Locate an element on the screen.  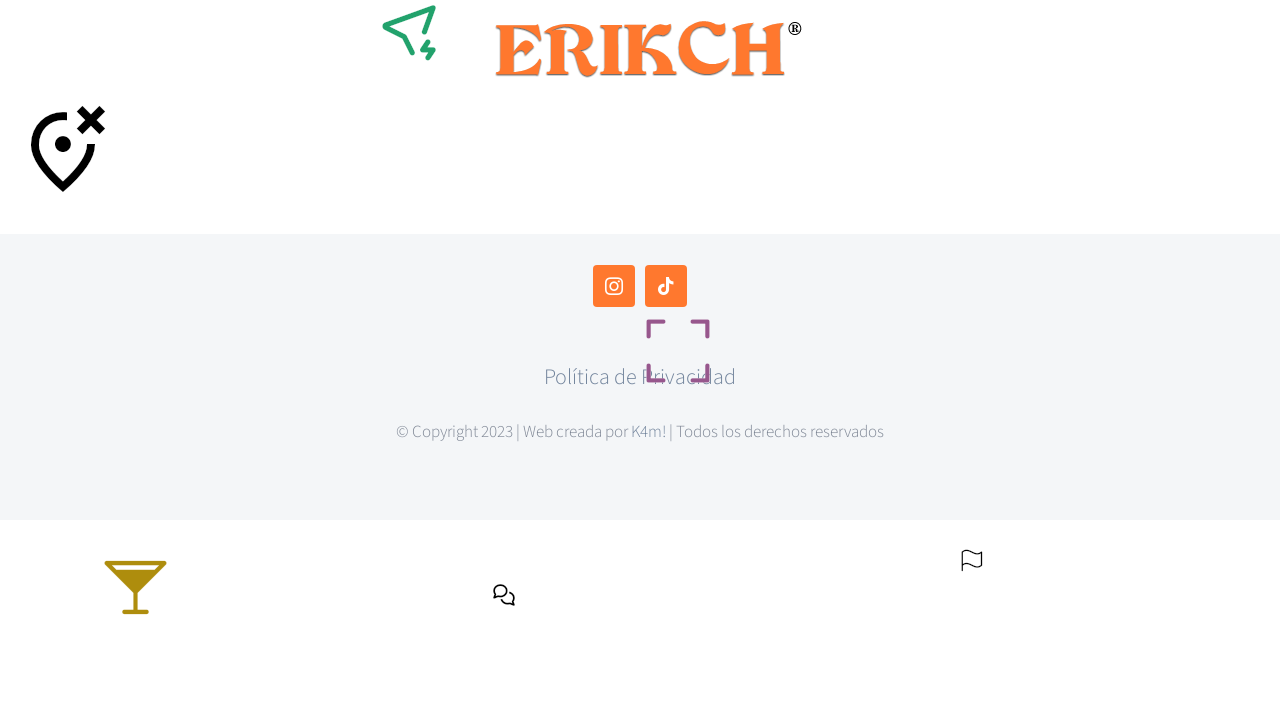
flag or report content is located at coordinates (971, 560).